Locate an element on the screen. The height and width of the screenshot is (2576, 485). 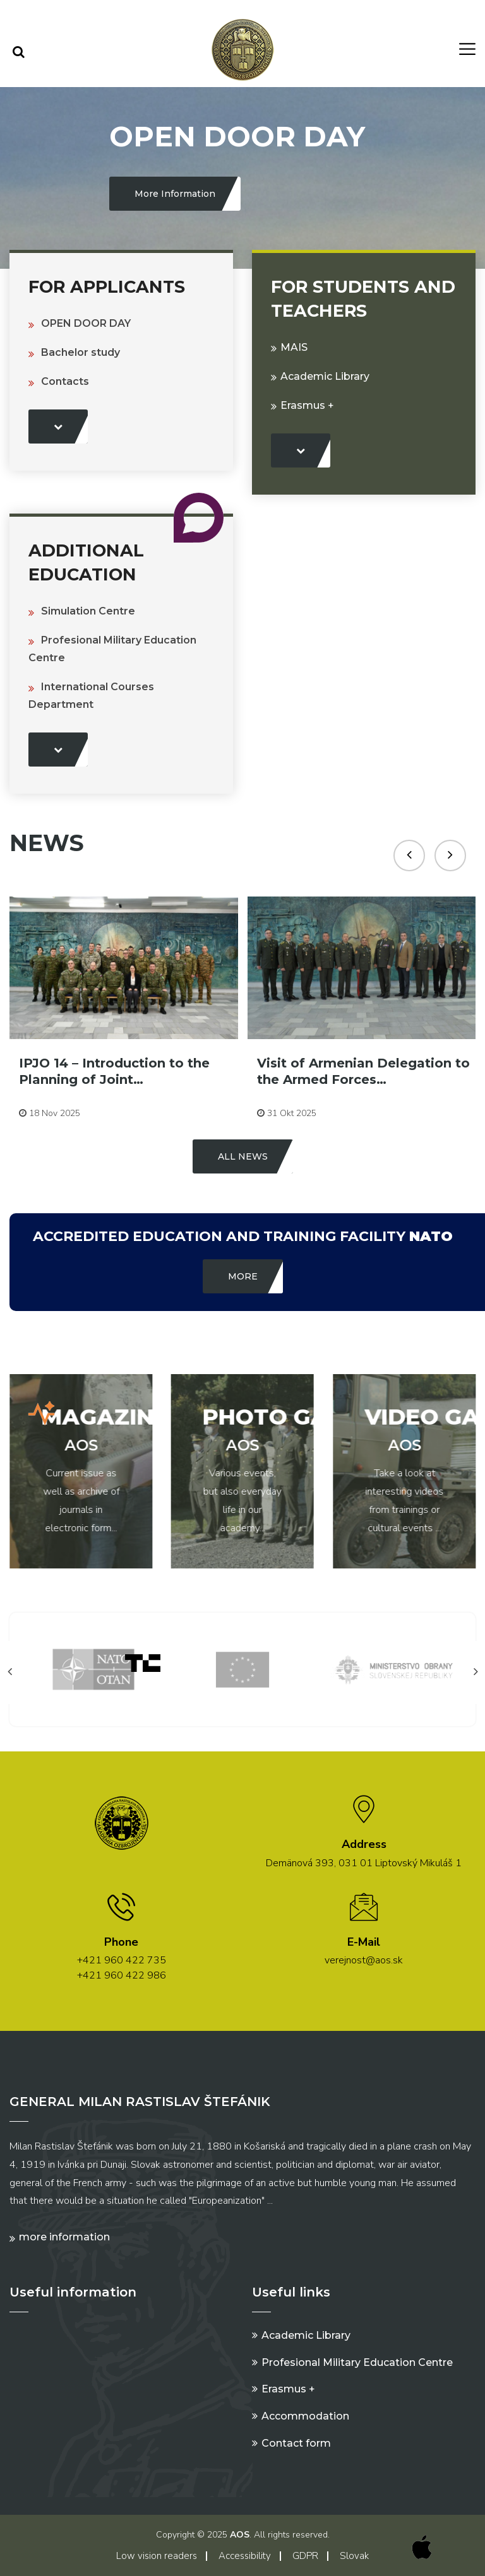
apple brand or product indicator is located at coordinates (422, 2547).